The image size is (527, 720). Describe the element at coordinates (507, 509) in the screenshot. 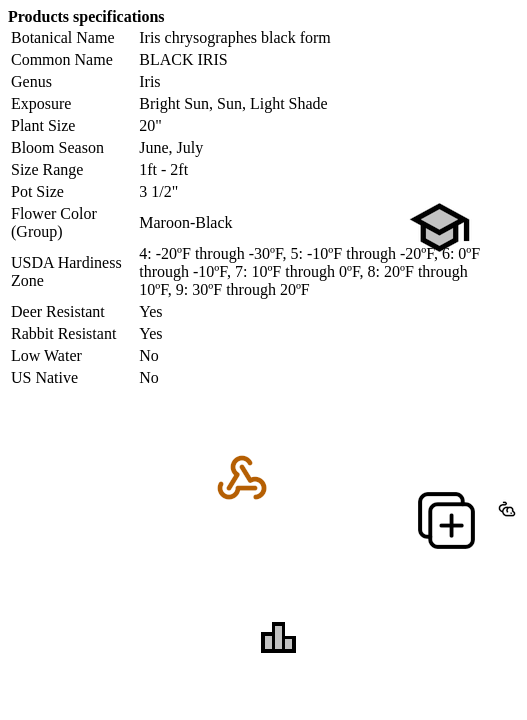

I see `request pest control services for rodents` at that location.